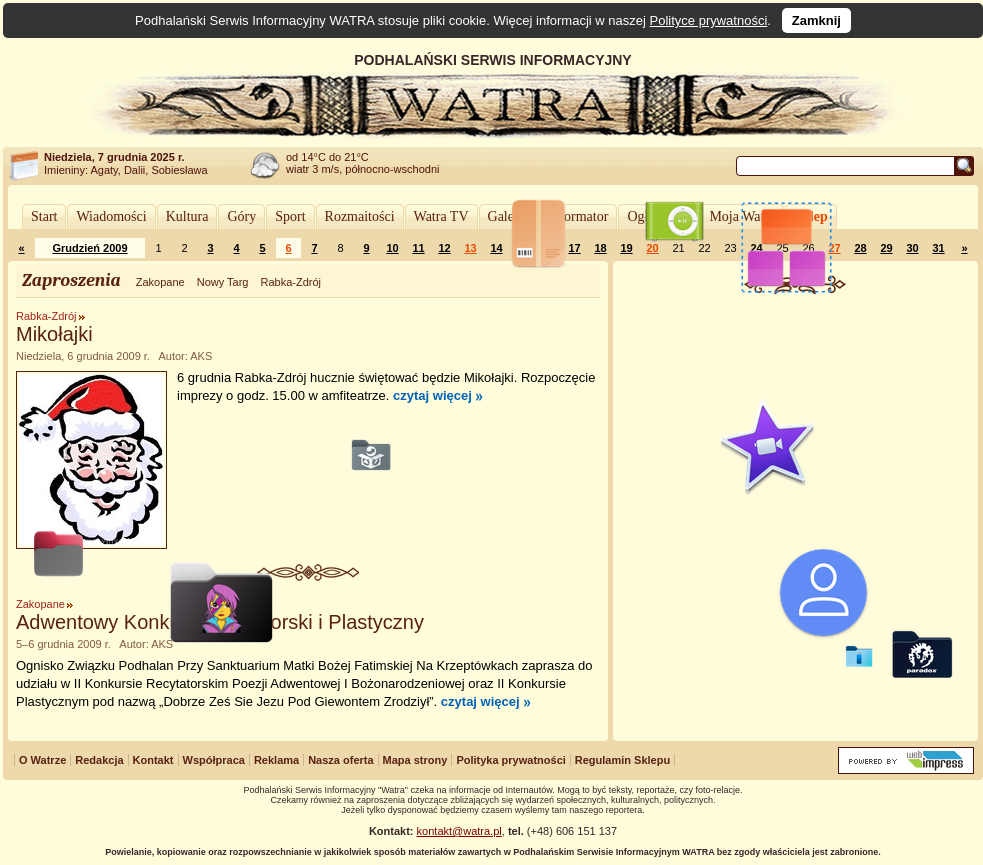 Image resolution: width=983 pixels, height=865 pixels. I want to click on iPod shuffle device connected, so click(674, 210).